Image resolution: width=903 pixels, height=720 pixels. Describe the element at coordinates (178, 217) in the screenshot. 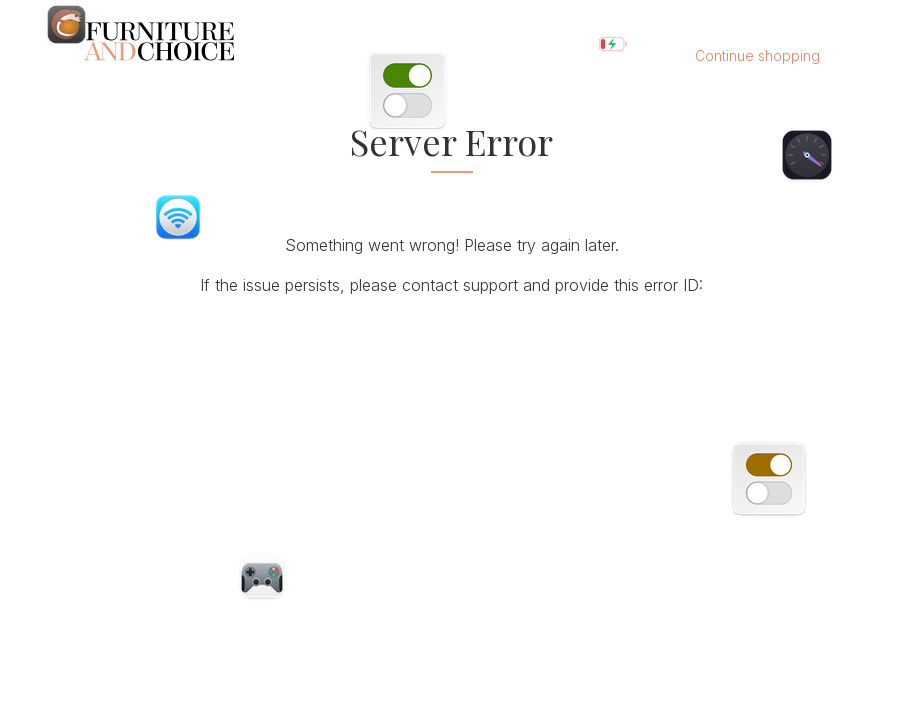

I see `open Airport Utility to manage Apple wireless devices` at that location.